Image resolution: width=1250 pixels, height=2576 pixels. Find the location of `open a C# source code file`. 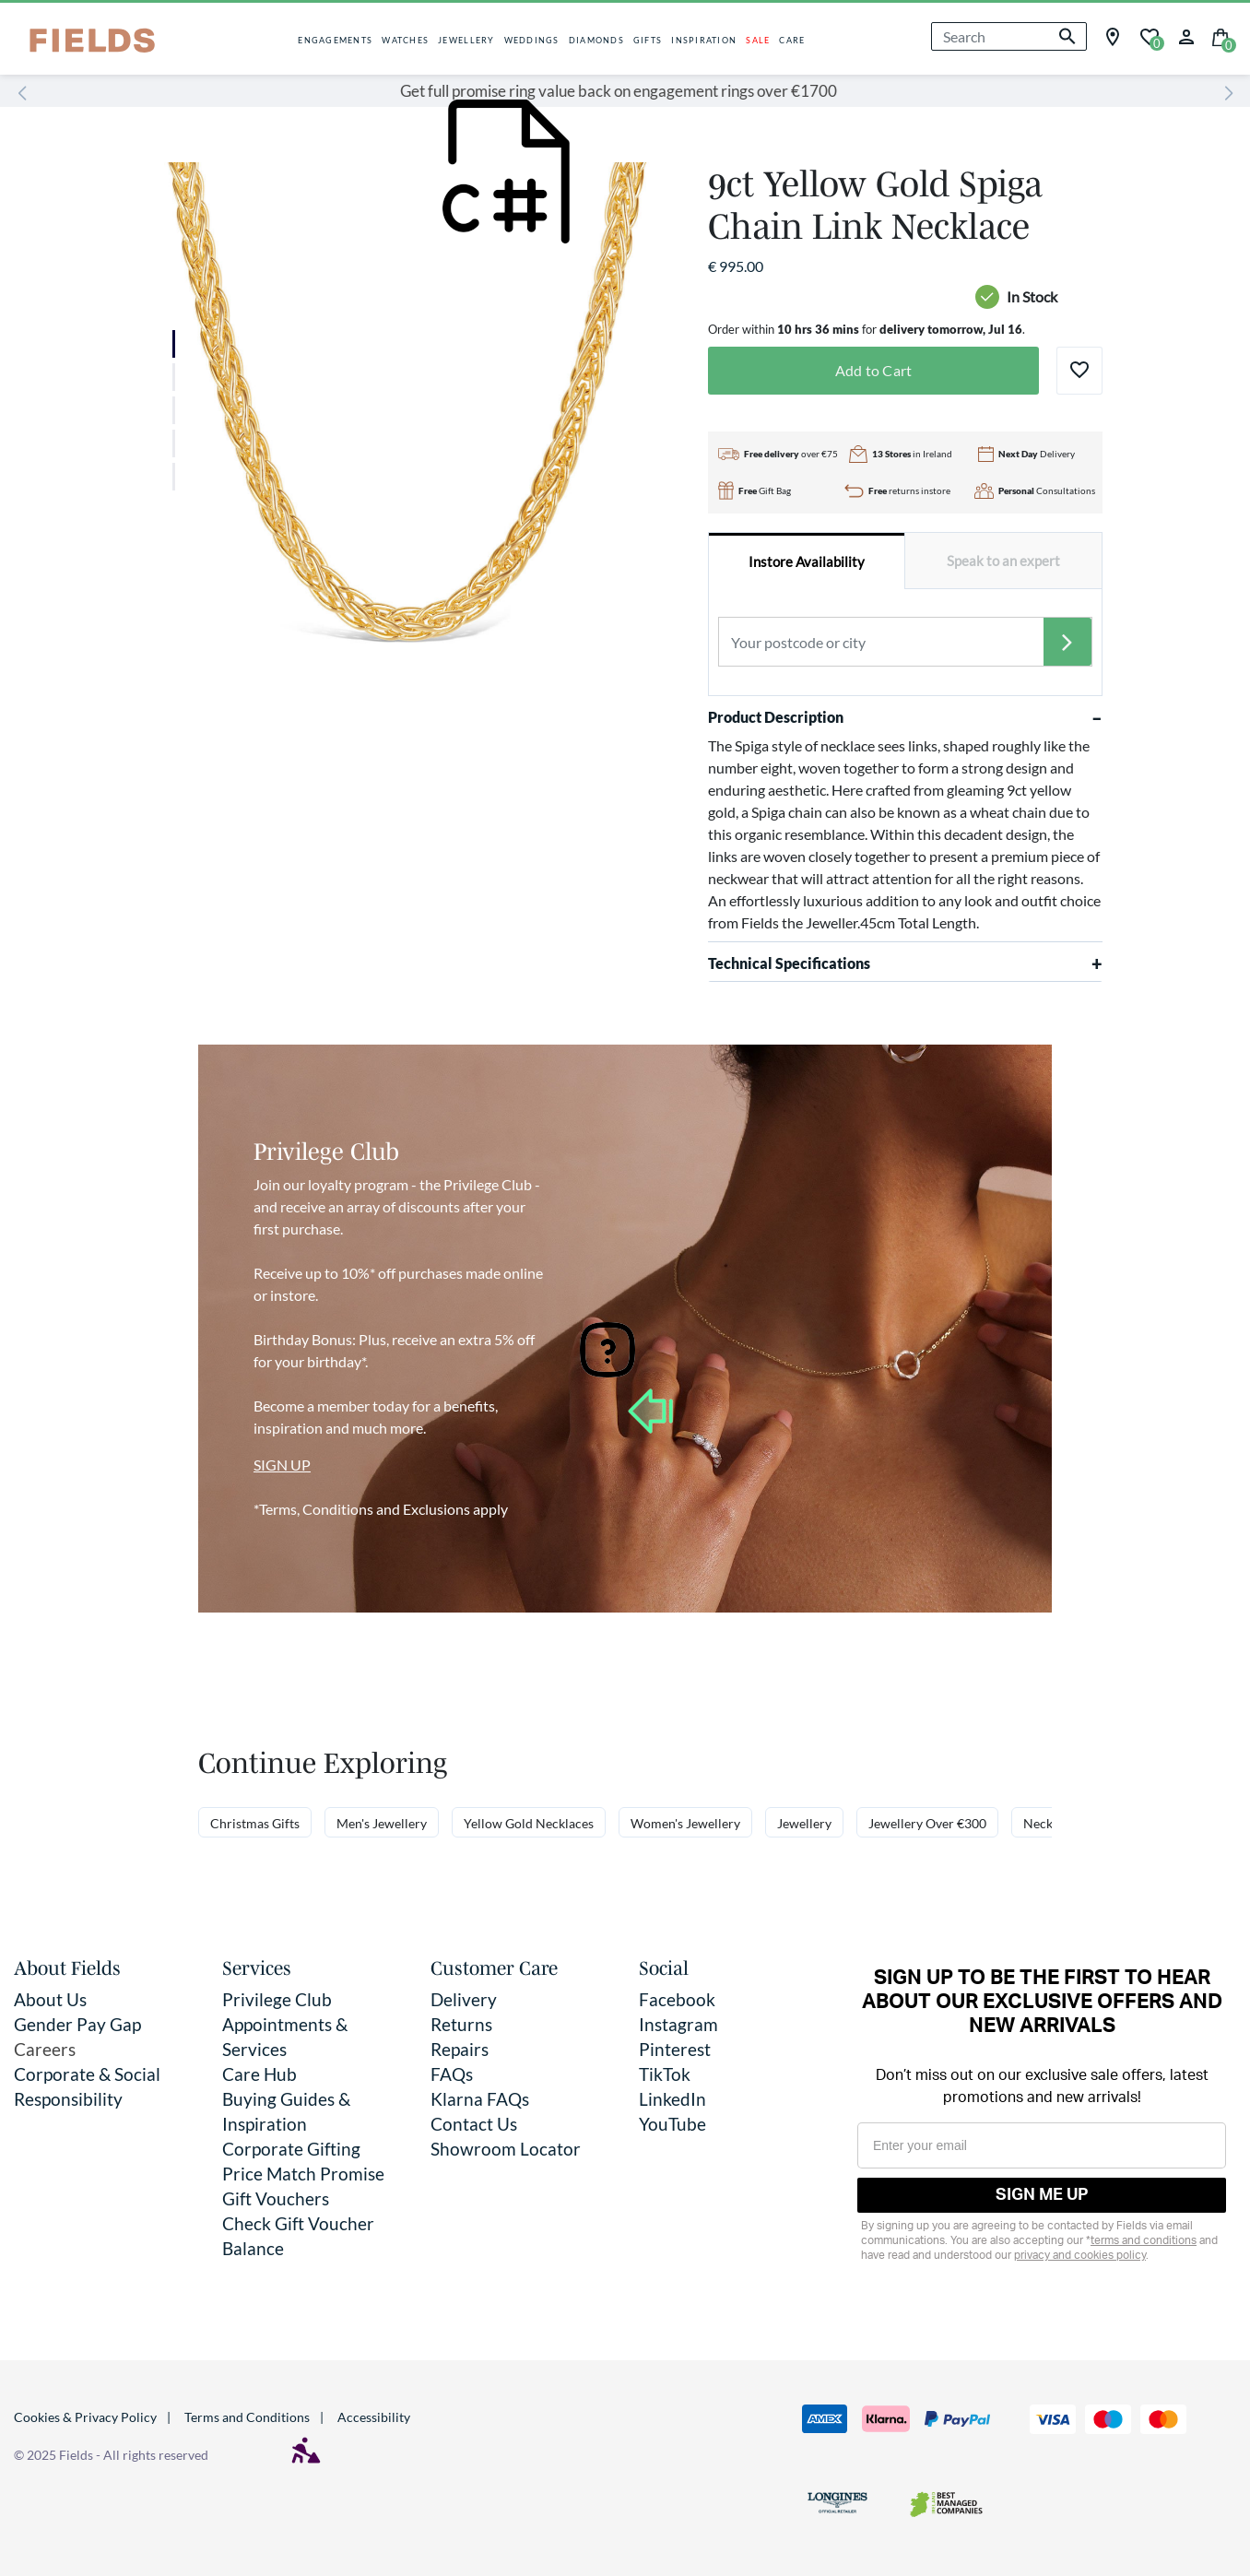

open a C# source code file is located at coordinates (509, 171).